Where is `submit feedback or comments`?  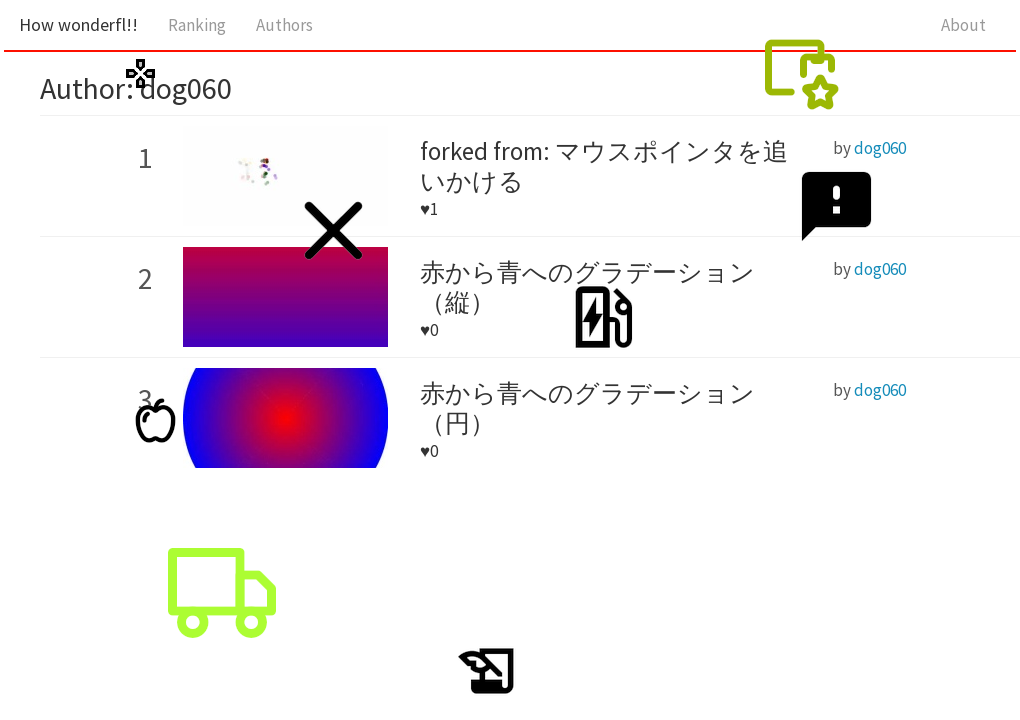
submit feedback or comments is located at coordinates (836, 206).